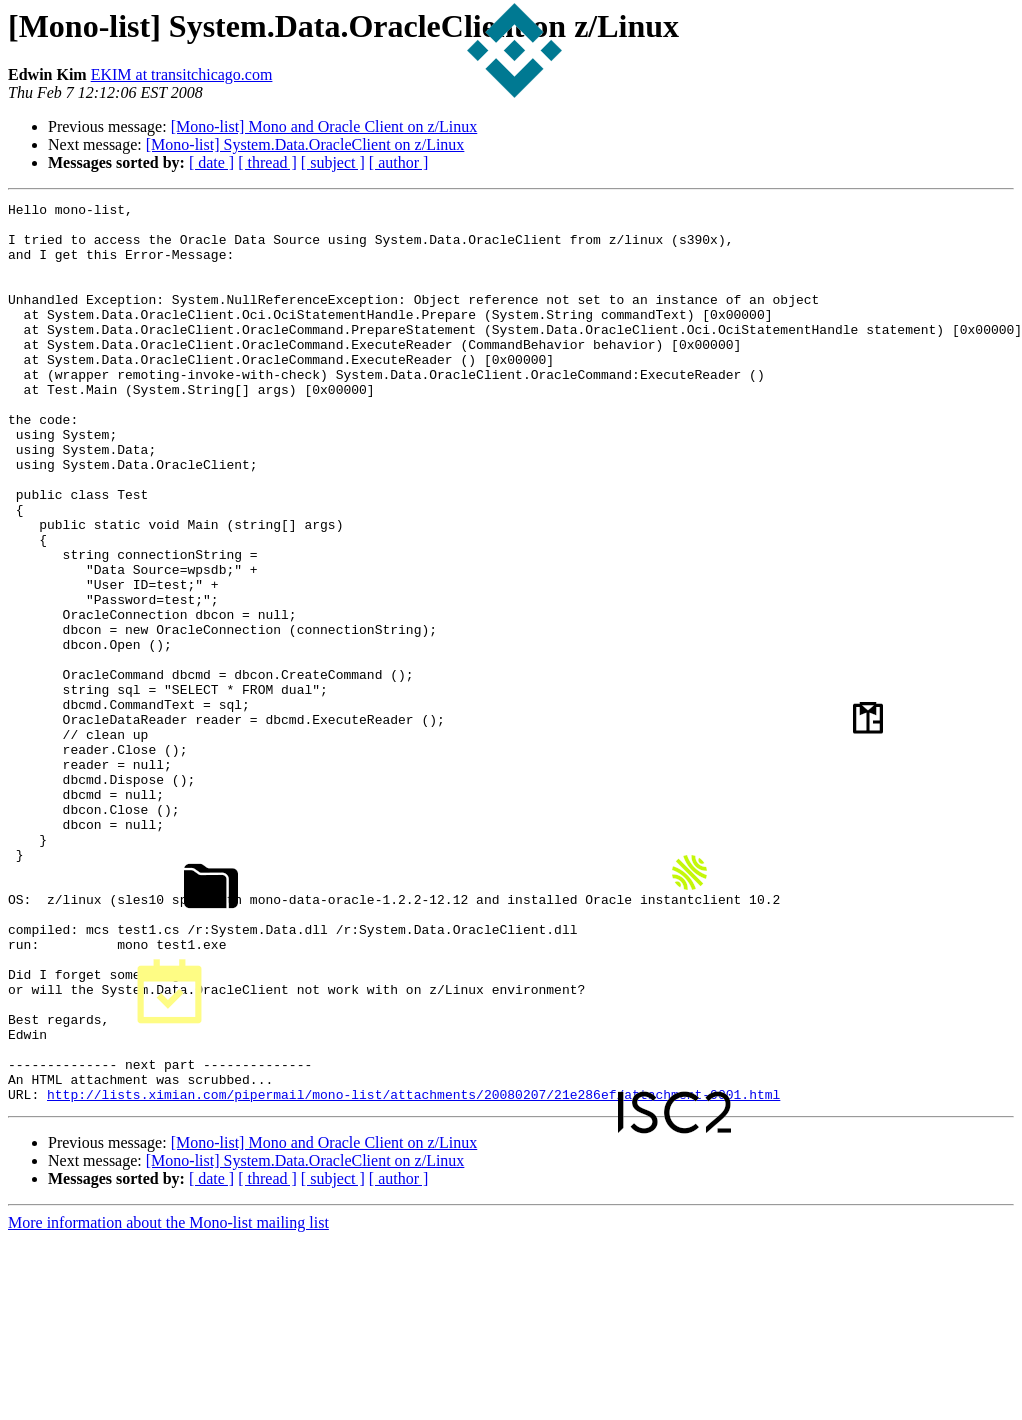  Describe the element at coordinates (689, 872) in the screenshot. I see `HAL company or brand logo` at that location.